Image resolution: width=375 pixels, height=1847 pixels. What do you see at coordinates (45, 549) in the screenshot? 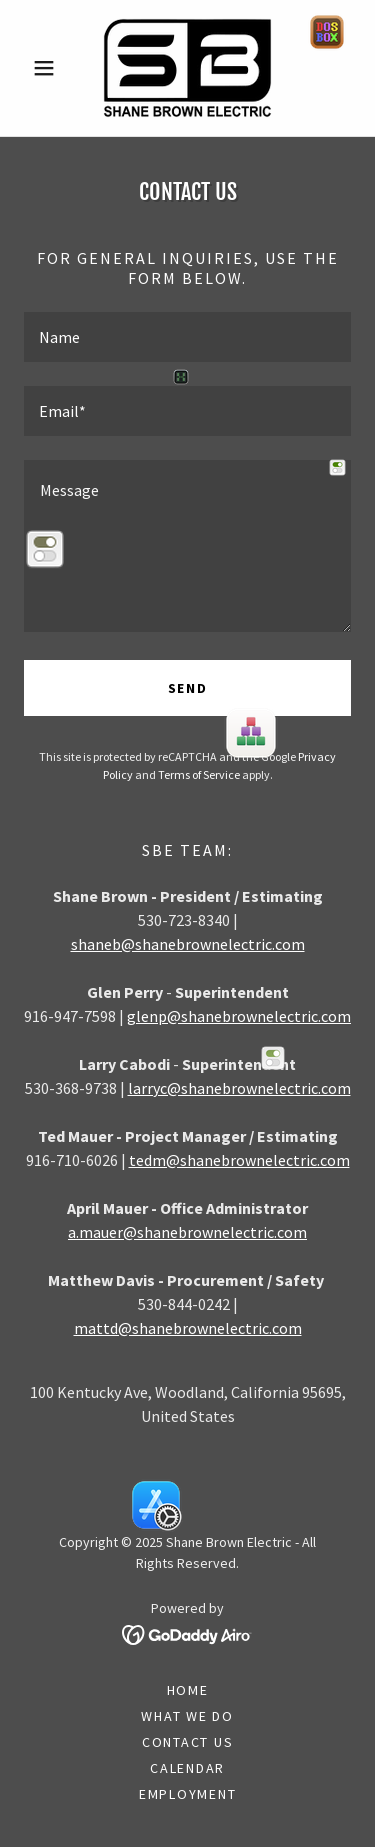
I see `open gnome tweaks to customize system settings` at bounding box center [45, 549].